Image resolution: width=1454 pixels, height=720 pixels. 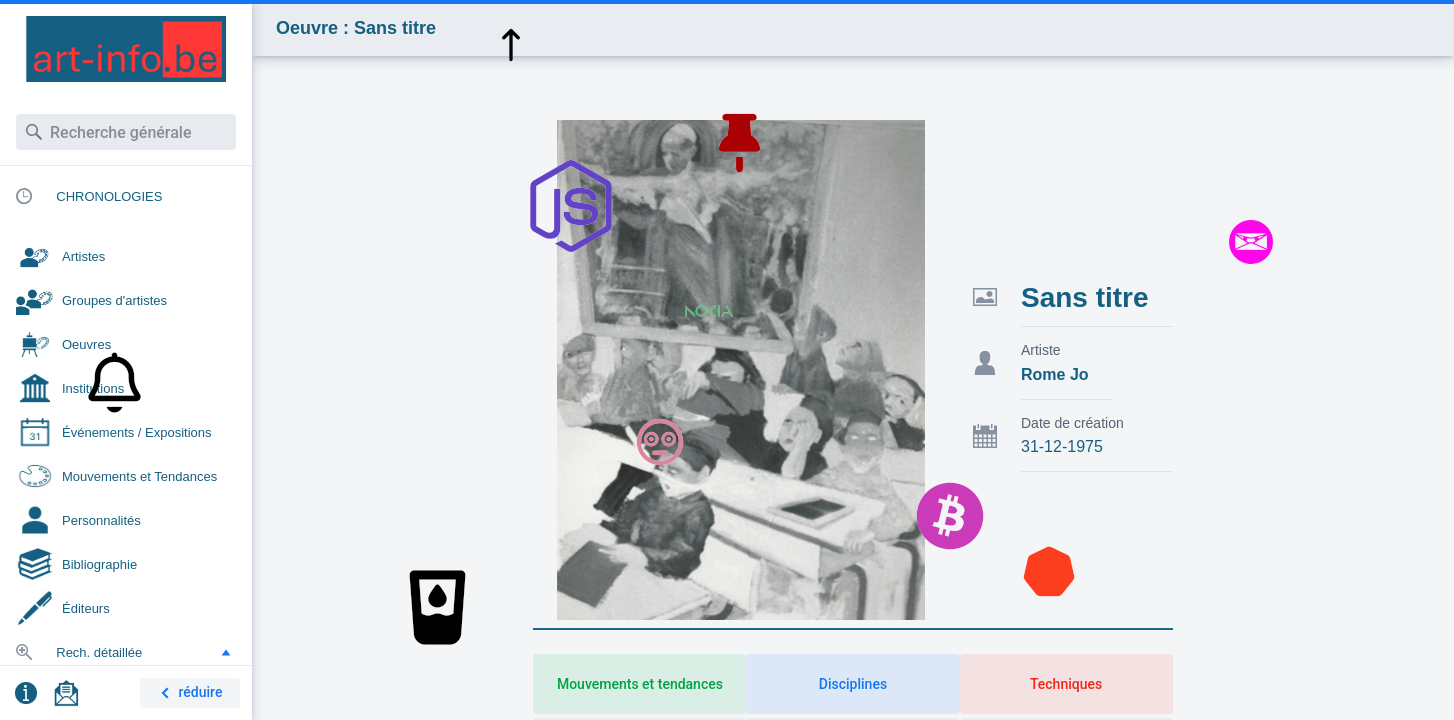 What do you see at coordinates (114, 382) in the screenshot?
I see `view notifications` at bounding box center [114, 382].